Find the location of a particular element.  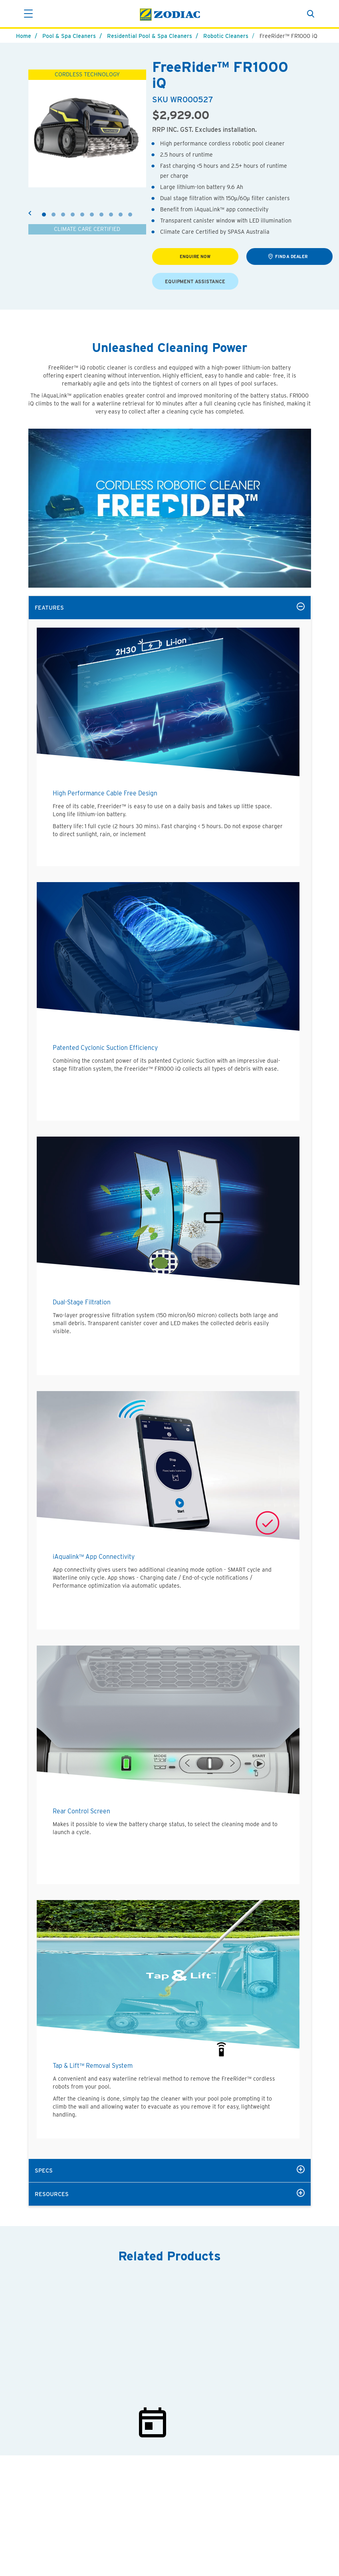

indicates task or action completed successfully is located at coordinates (268, 1523).